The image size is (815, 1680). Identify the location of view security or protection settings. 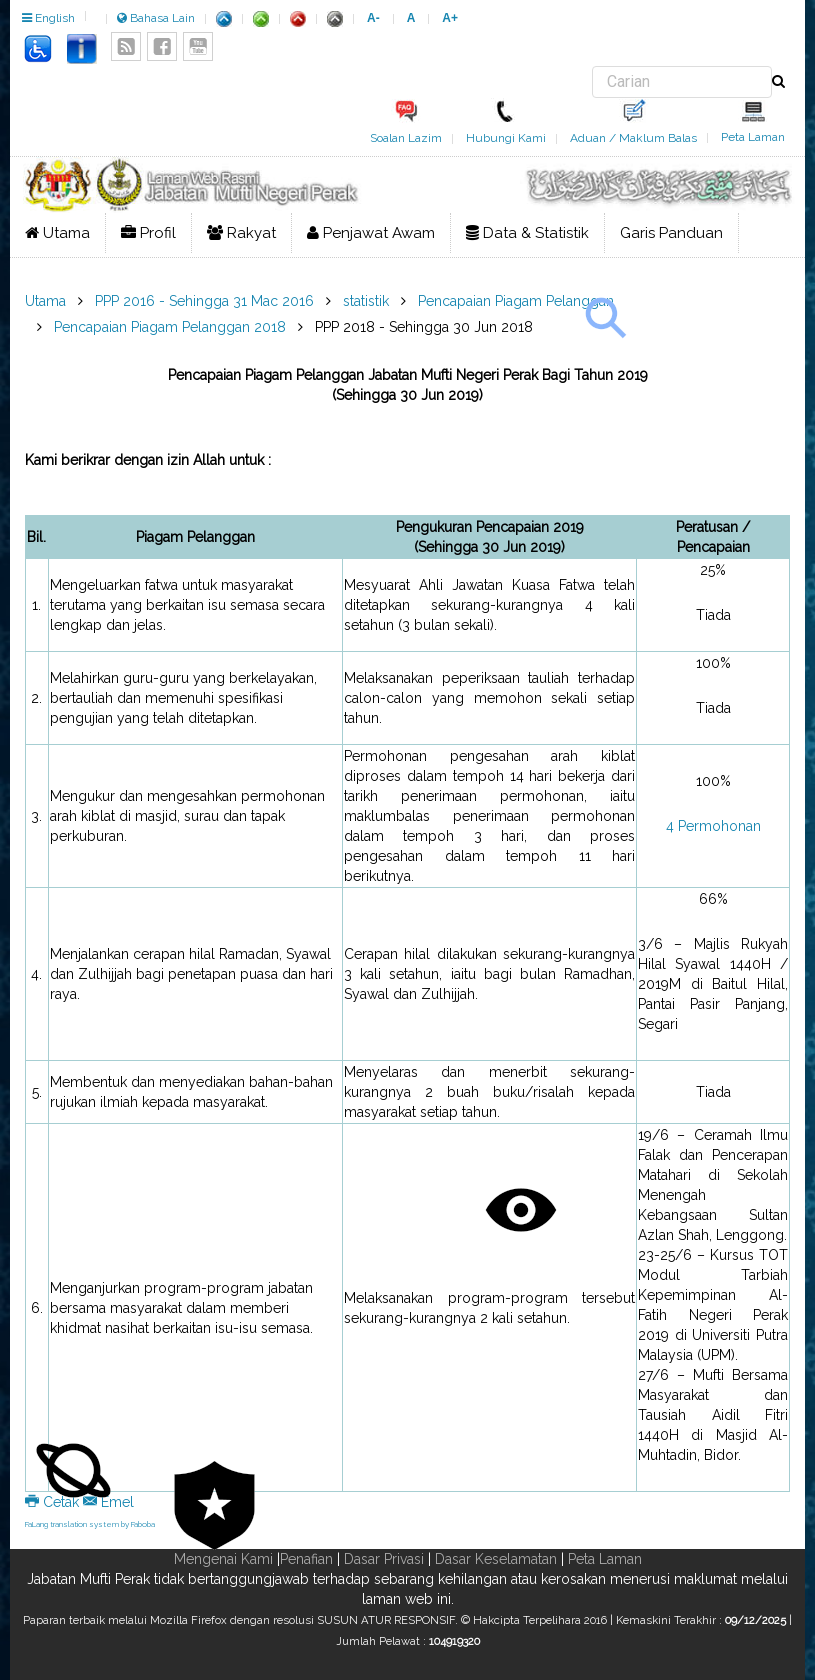
(214, 1505).